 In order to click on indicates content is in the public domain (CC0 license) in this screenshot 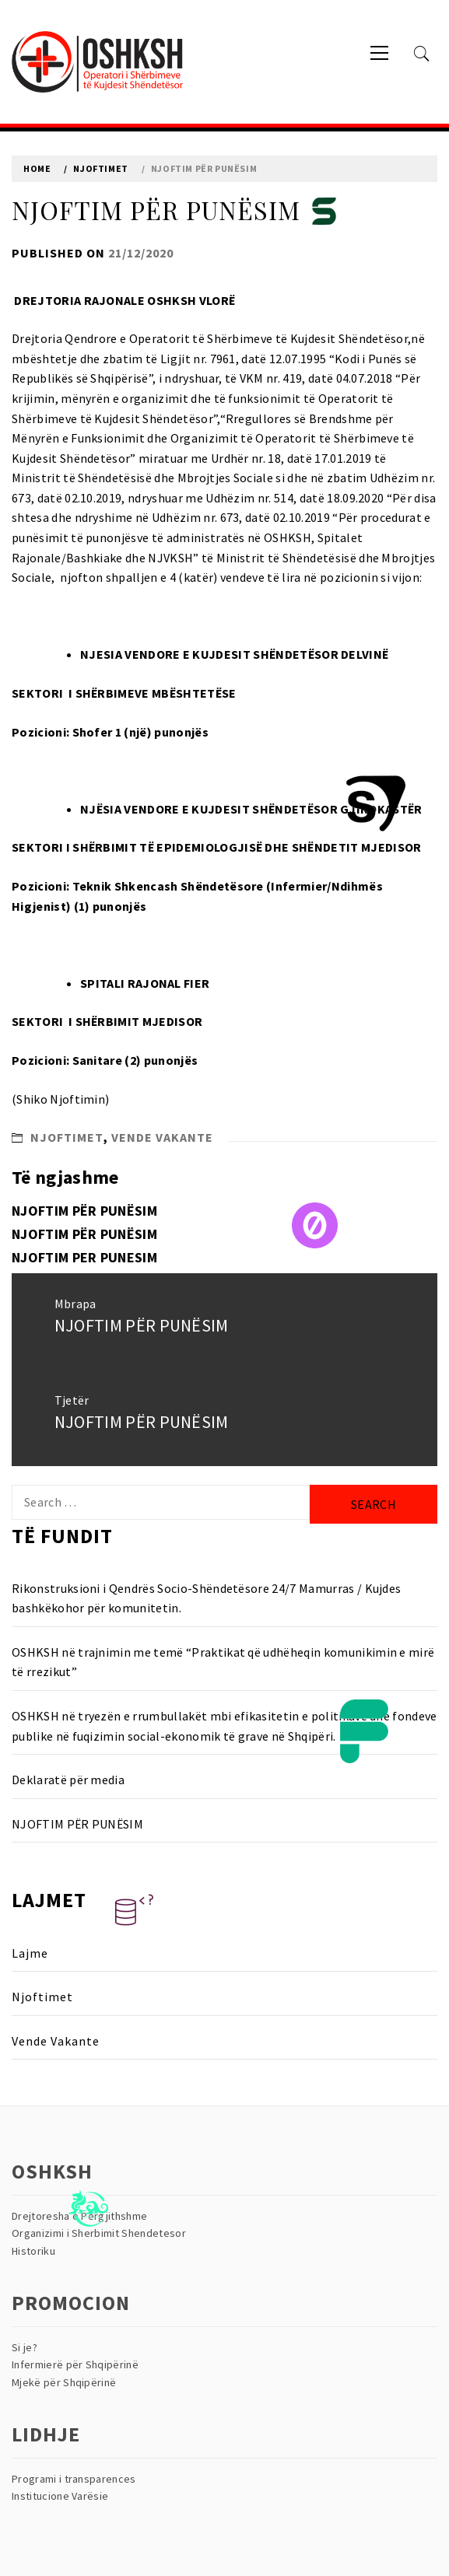, I will do `click(314, 1225)`.